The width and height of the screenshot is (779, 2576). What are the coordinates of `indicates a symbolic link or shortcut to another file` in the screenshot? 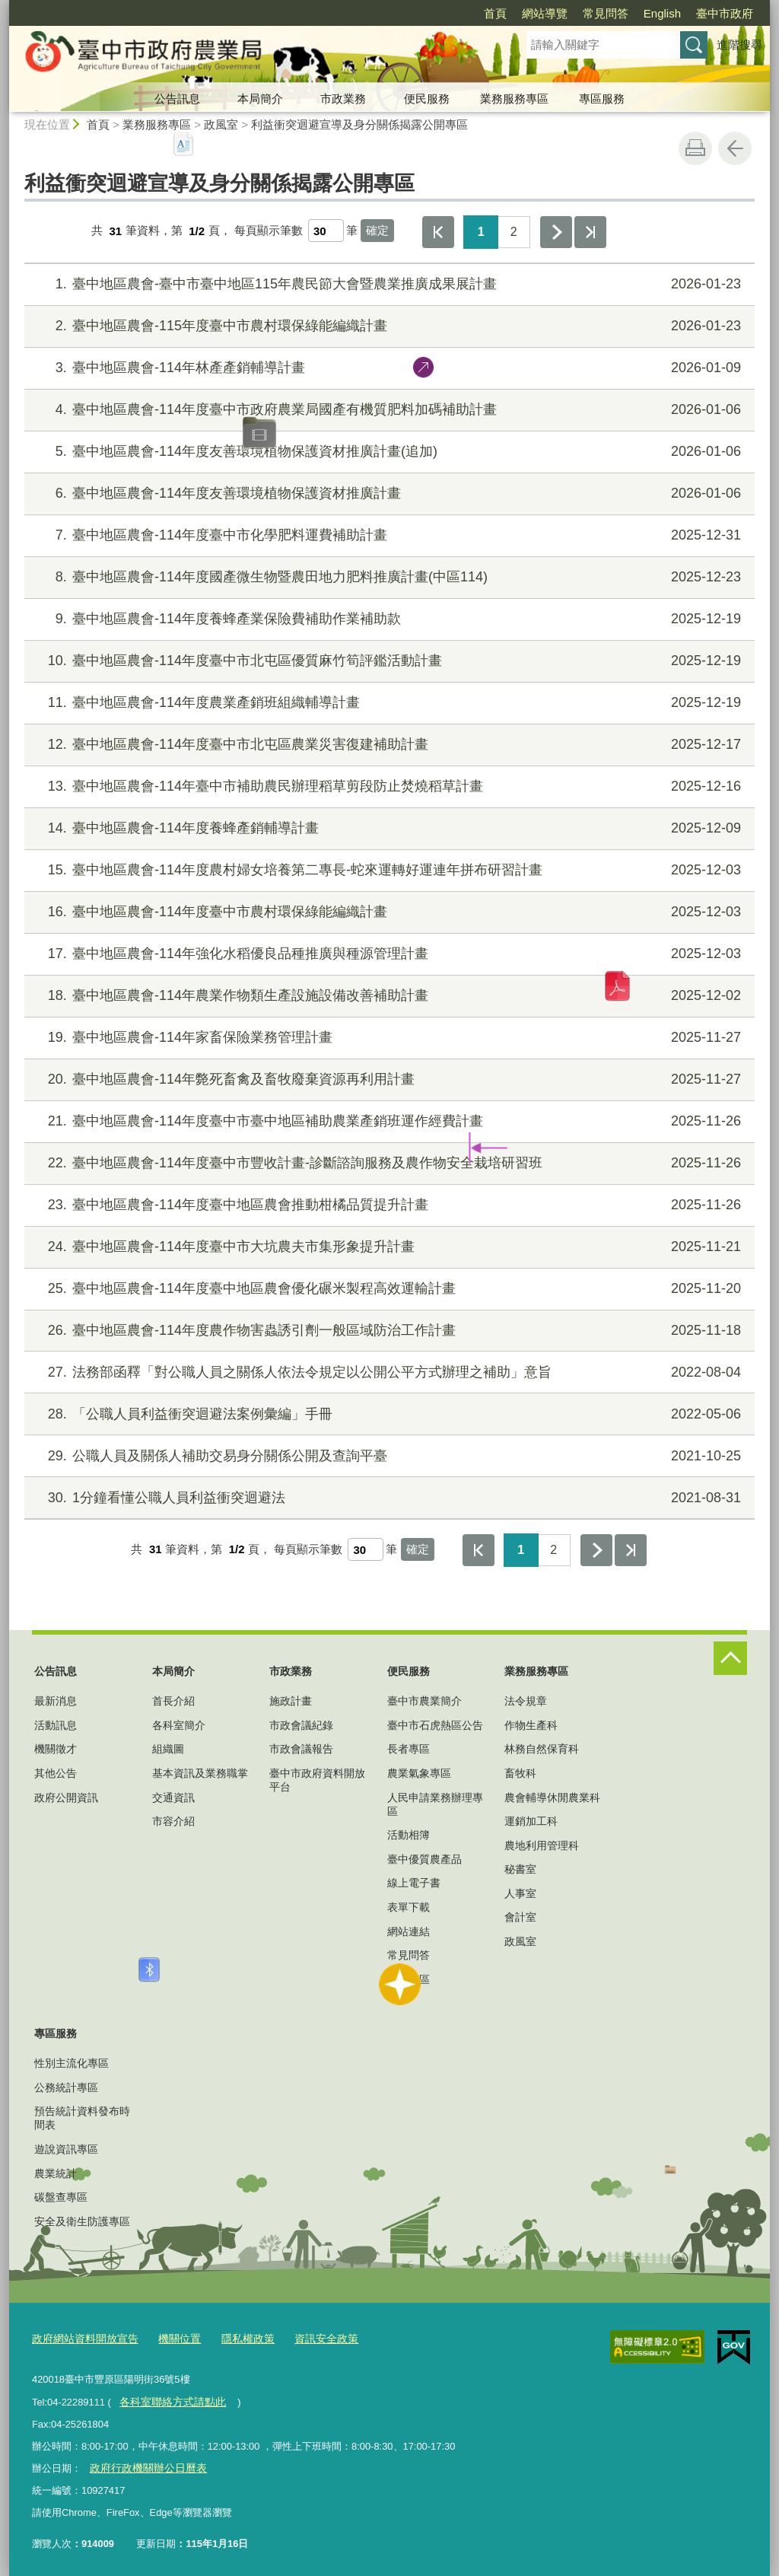 It's located at (423, 367).